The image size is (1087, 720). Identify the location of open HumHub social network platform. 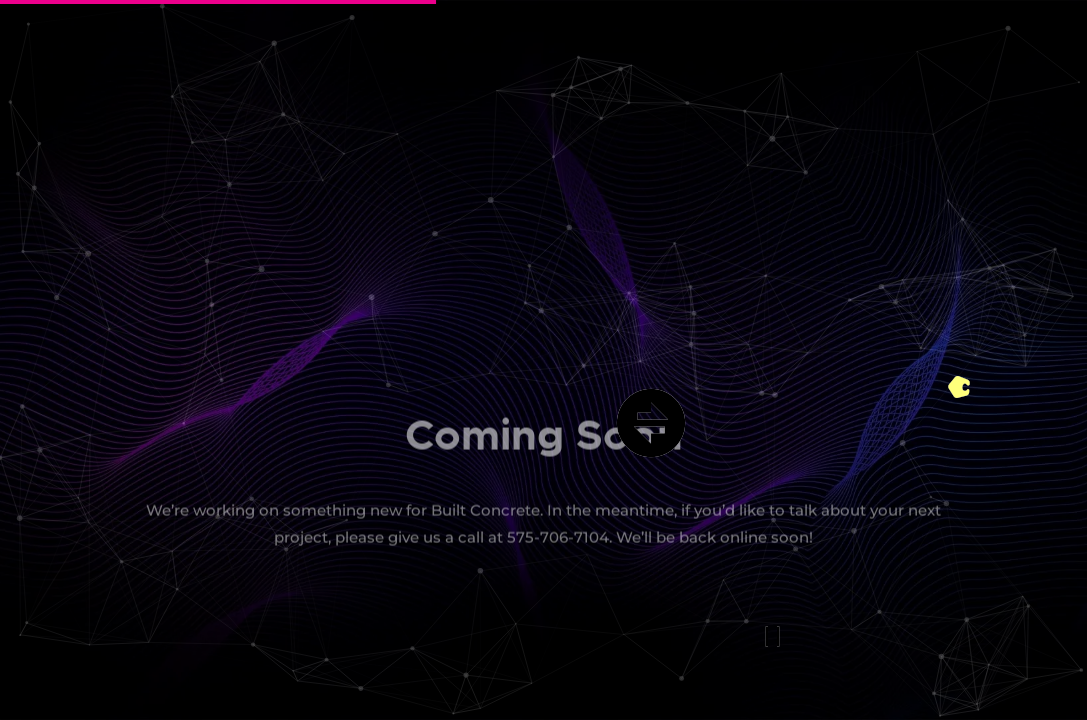
(959, 387).